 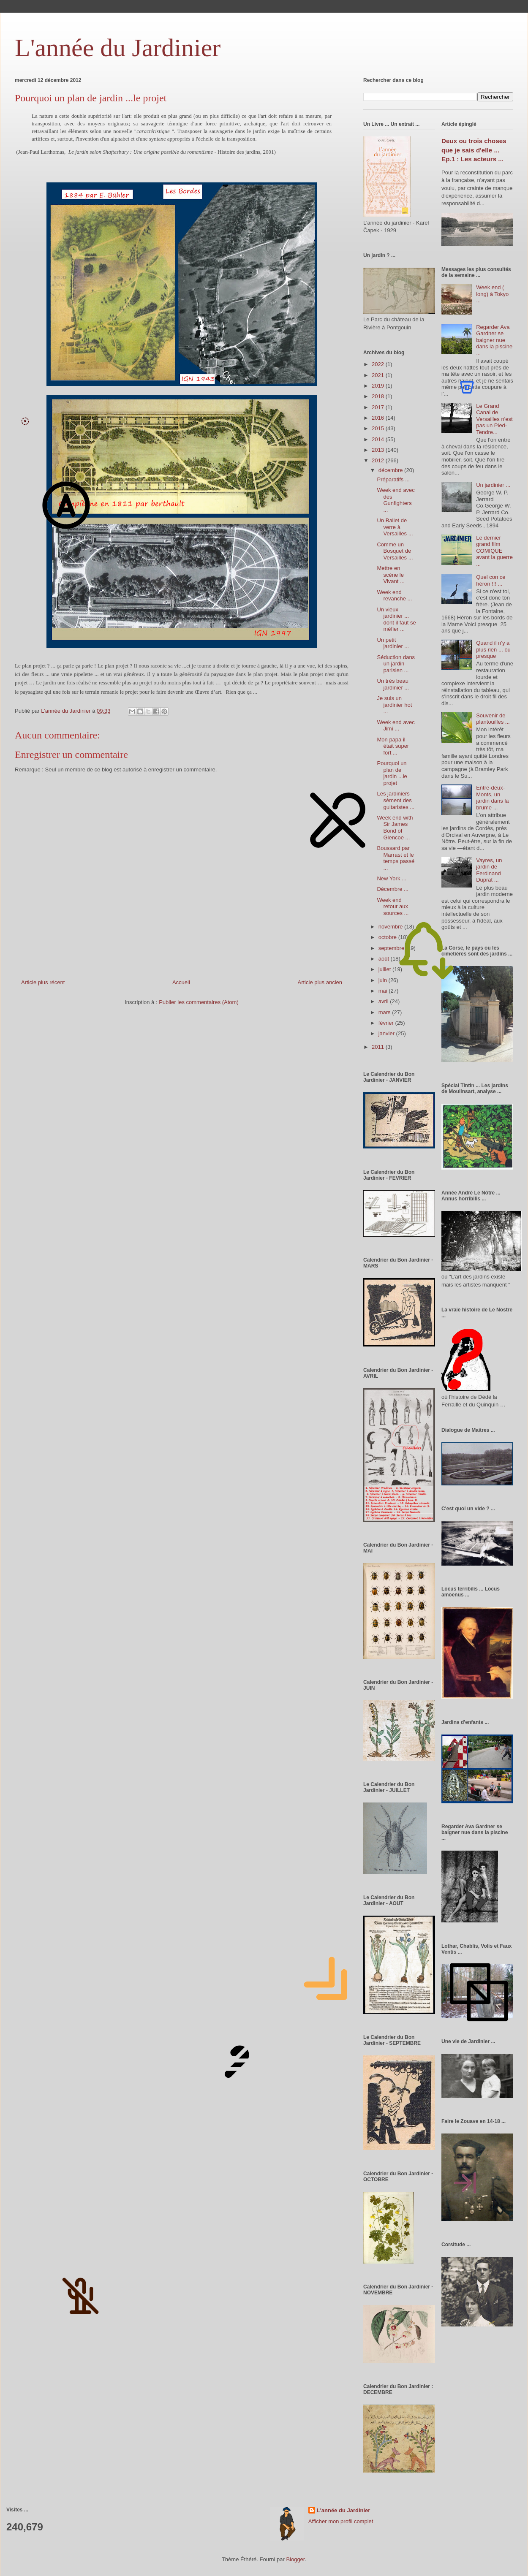 What do you see at coordinates (465, 2183) in the screenshot?
I see `navigate to the next item or page` at bounding box center [465, 2183].